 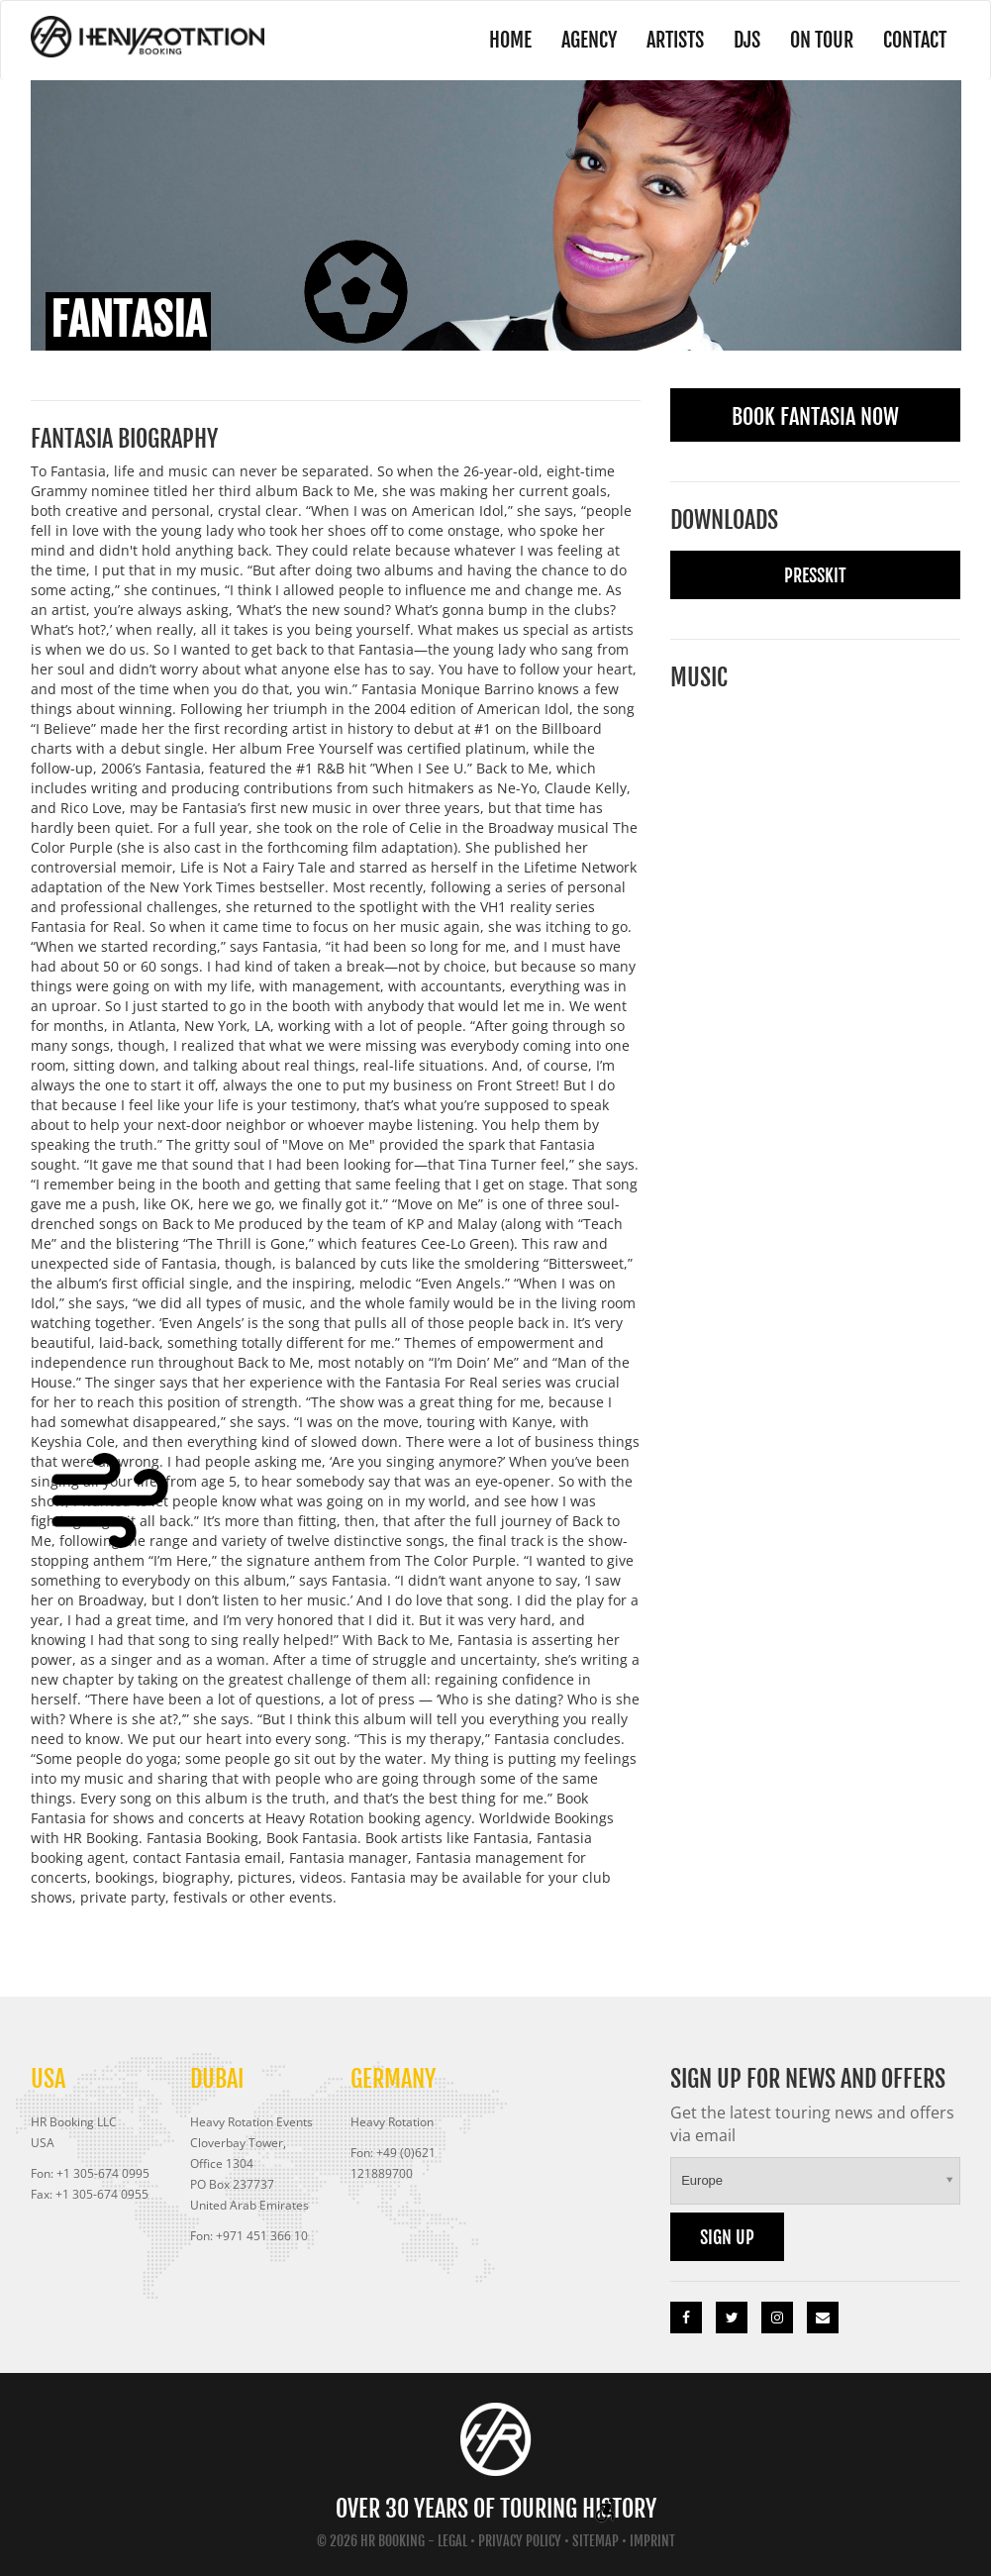 I want to click on indicates wheelchair accessibility available, so click(x=604, y=2510).